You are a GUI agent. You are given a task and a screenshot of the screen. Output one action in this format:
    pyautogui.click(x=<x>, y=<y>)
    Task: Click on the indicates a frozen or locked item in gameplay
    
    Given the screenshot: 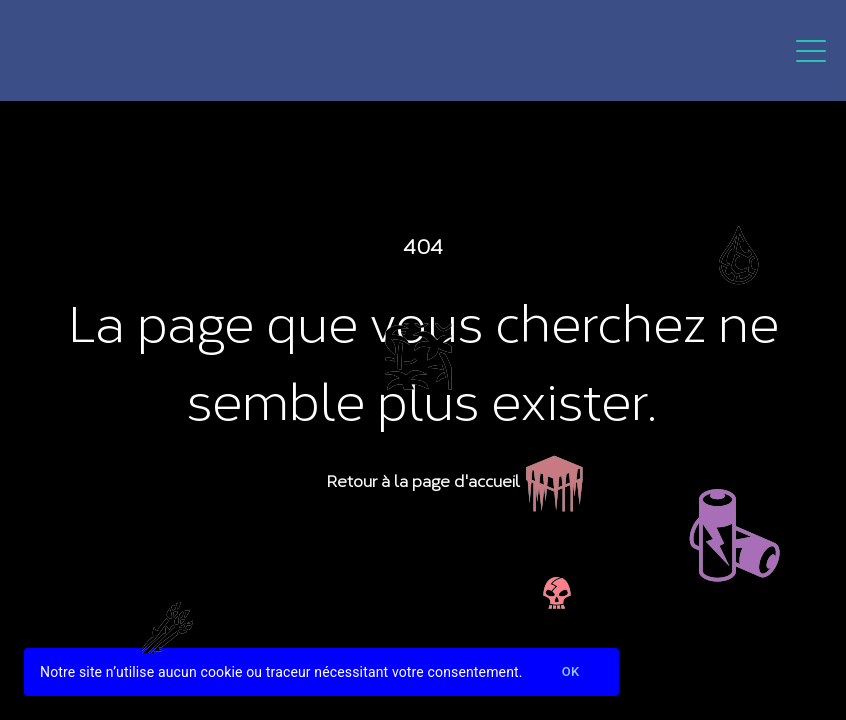 What is the action you would take?
    pyautogui.click(x=554, y=483)
    